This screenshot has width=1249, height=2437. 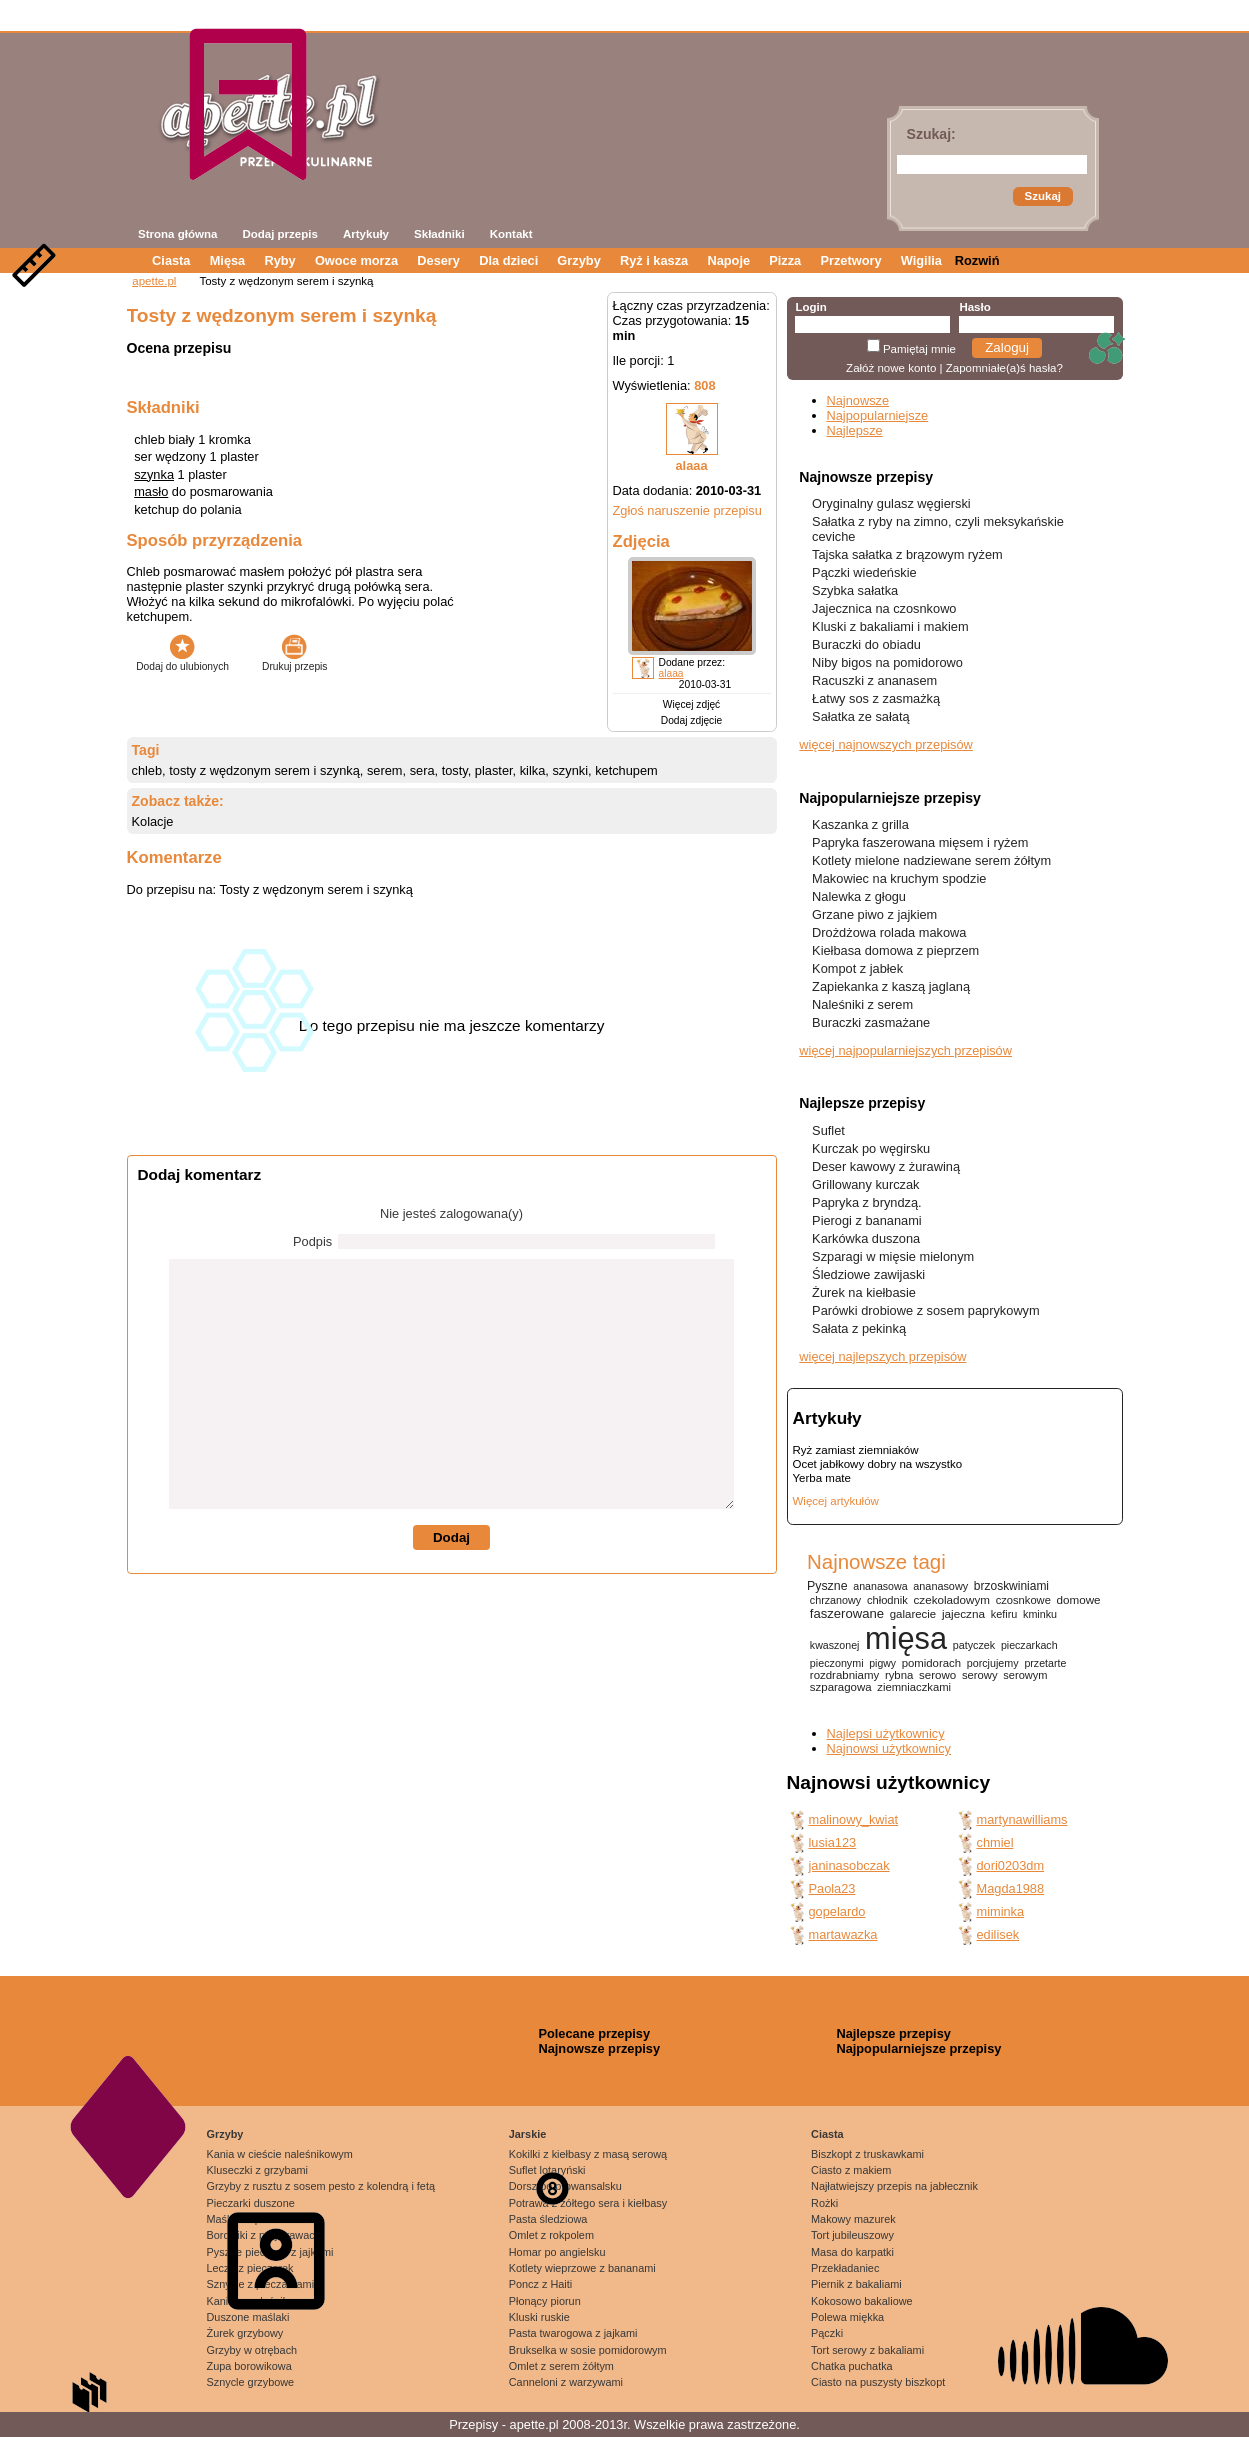 I want to click on apply AI-powered color filters to an image, so click(x=1106, y=350).